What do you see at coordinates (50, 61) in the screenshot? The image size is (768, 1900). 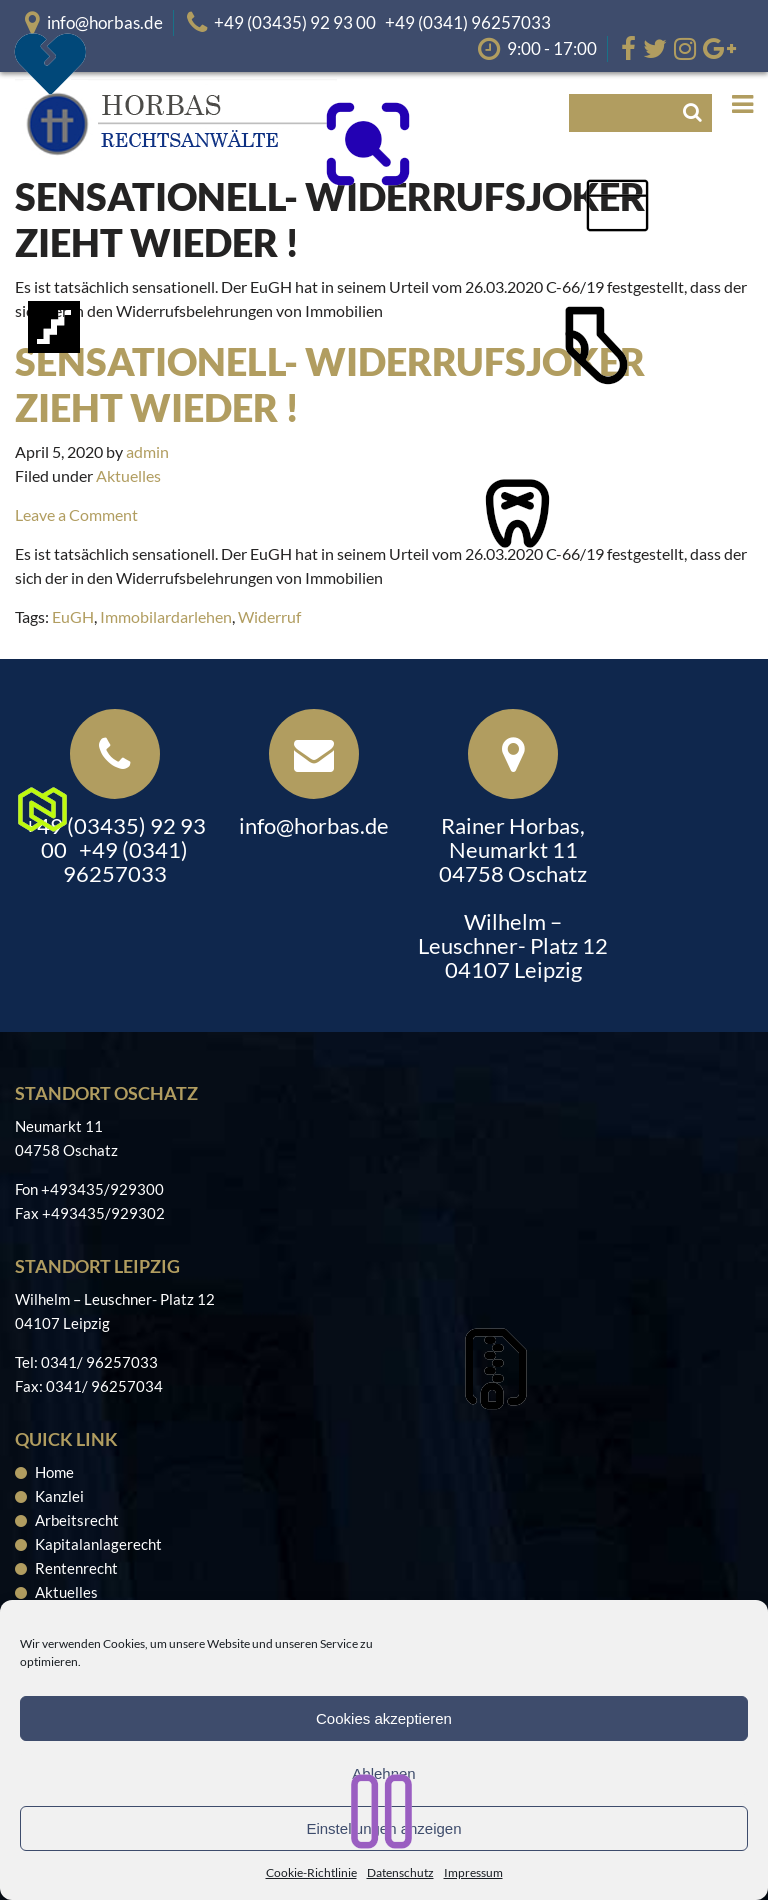 I see `unlike or remove from favorites` at bounding box center [50, 61].